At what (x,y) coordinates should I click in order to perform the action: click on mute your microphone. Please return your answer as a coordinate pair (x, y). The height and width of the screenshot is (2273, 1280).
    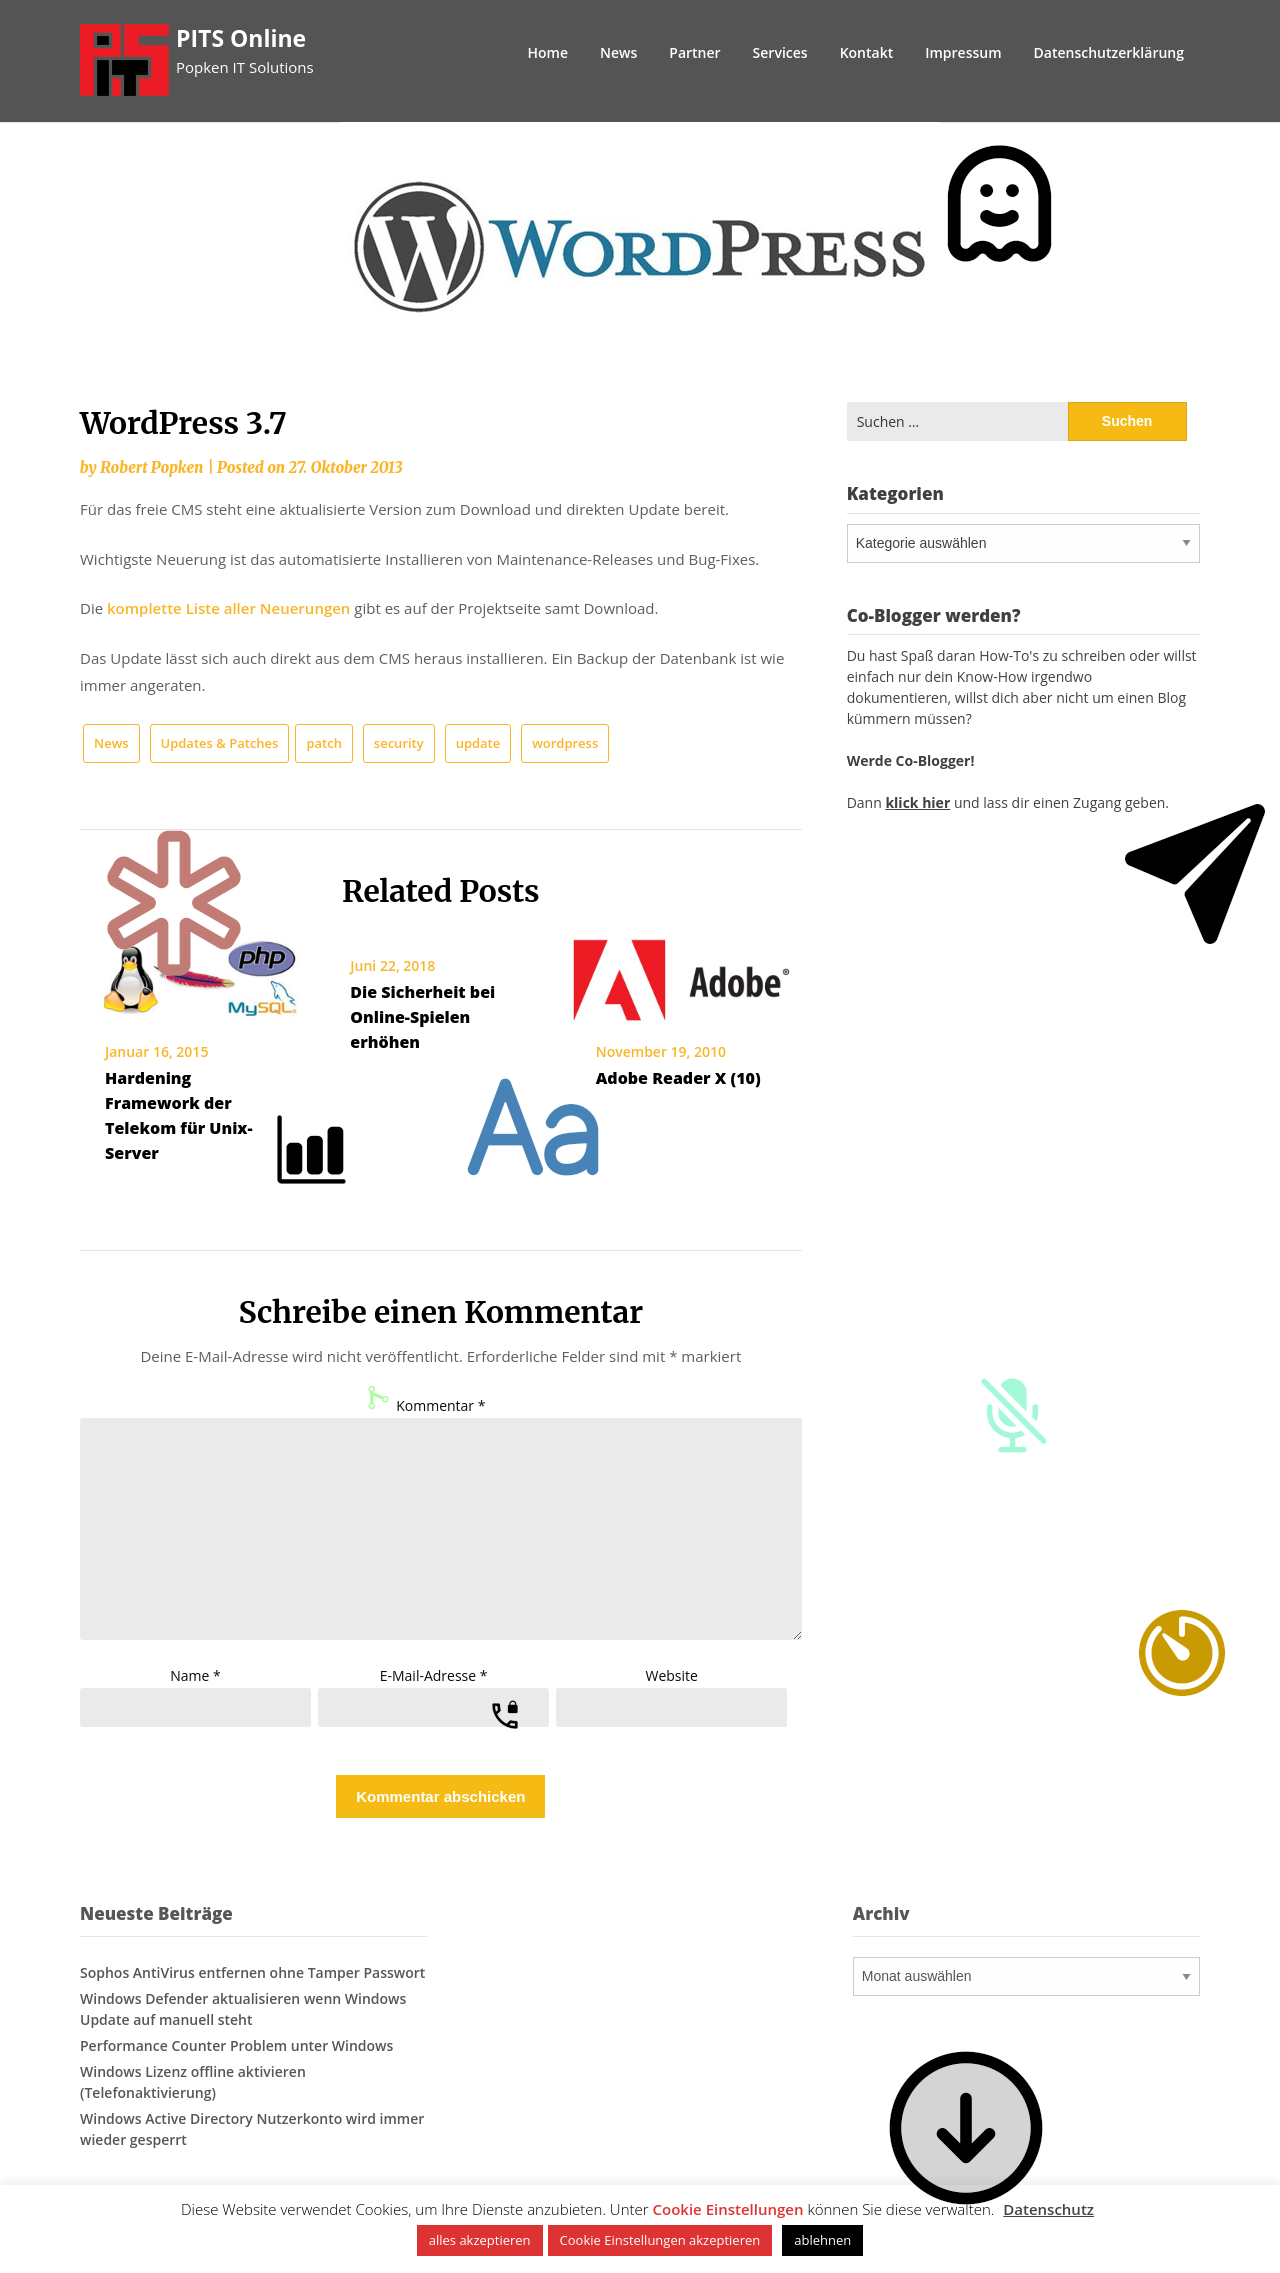
    Looking at the image, I should click on (1012, 1415).